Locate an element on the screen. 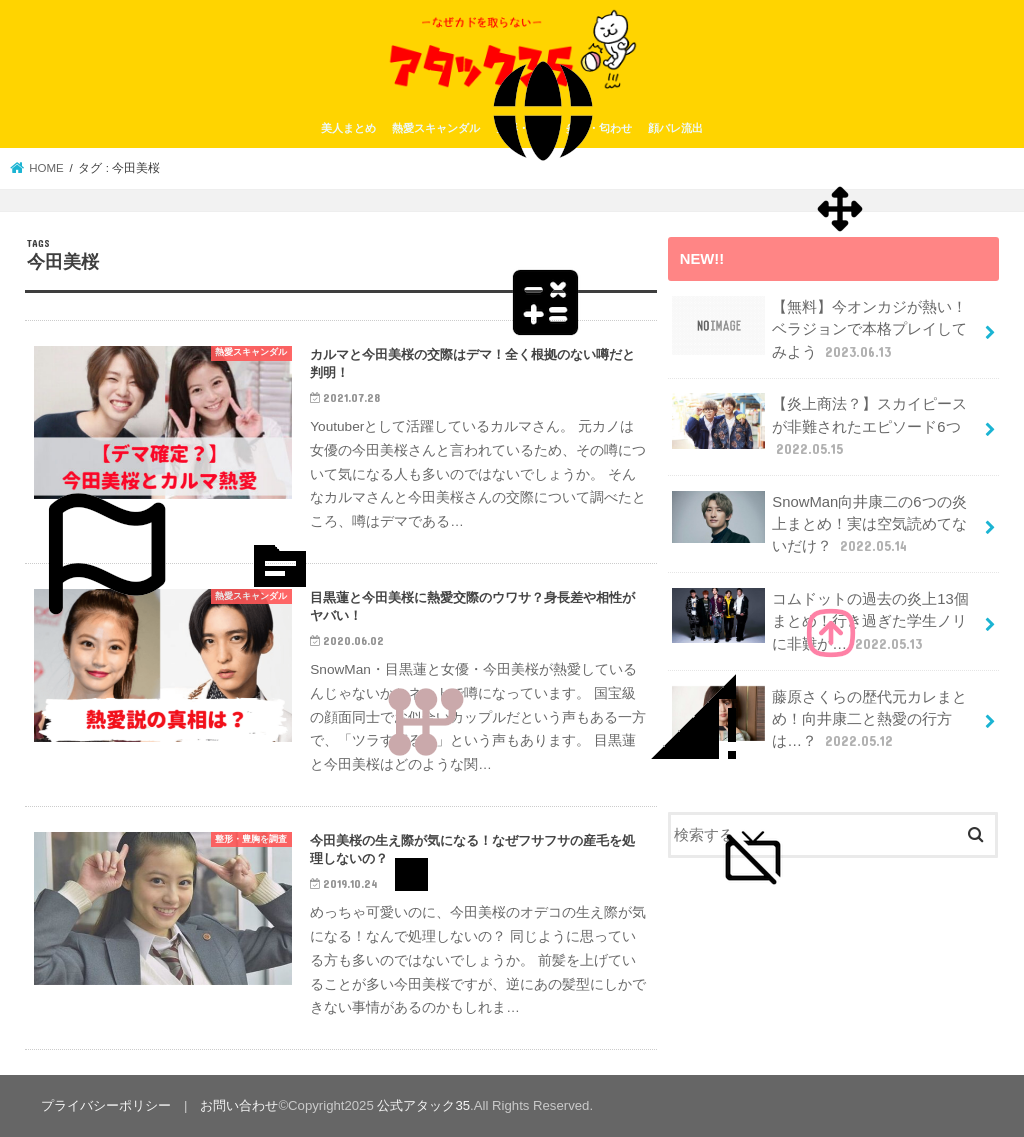 The image size is (1024, 1137). flag or mark an item for follow-up is located at coordinates (102, 551).